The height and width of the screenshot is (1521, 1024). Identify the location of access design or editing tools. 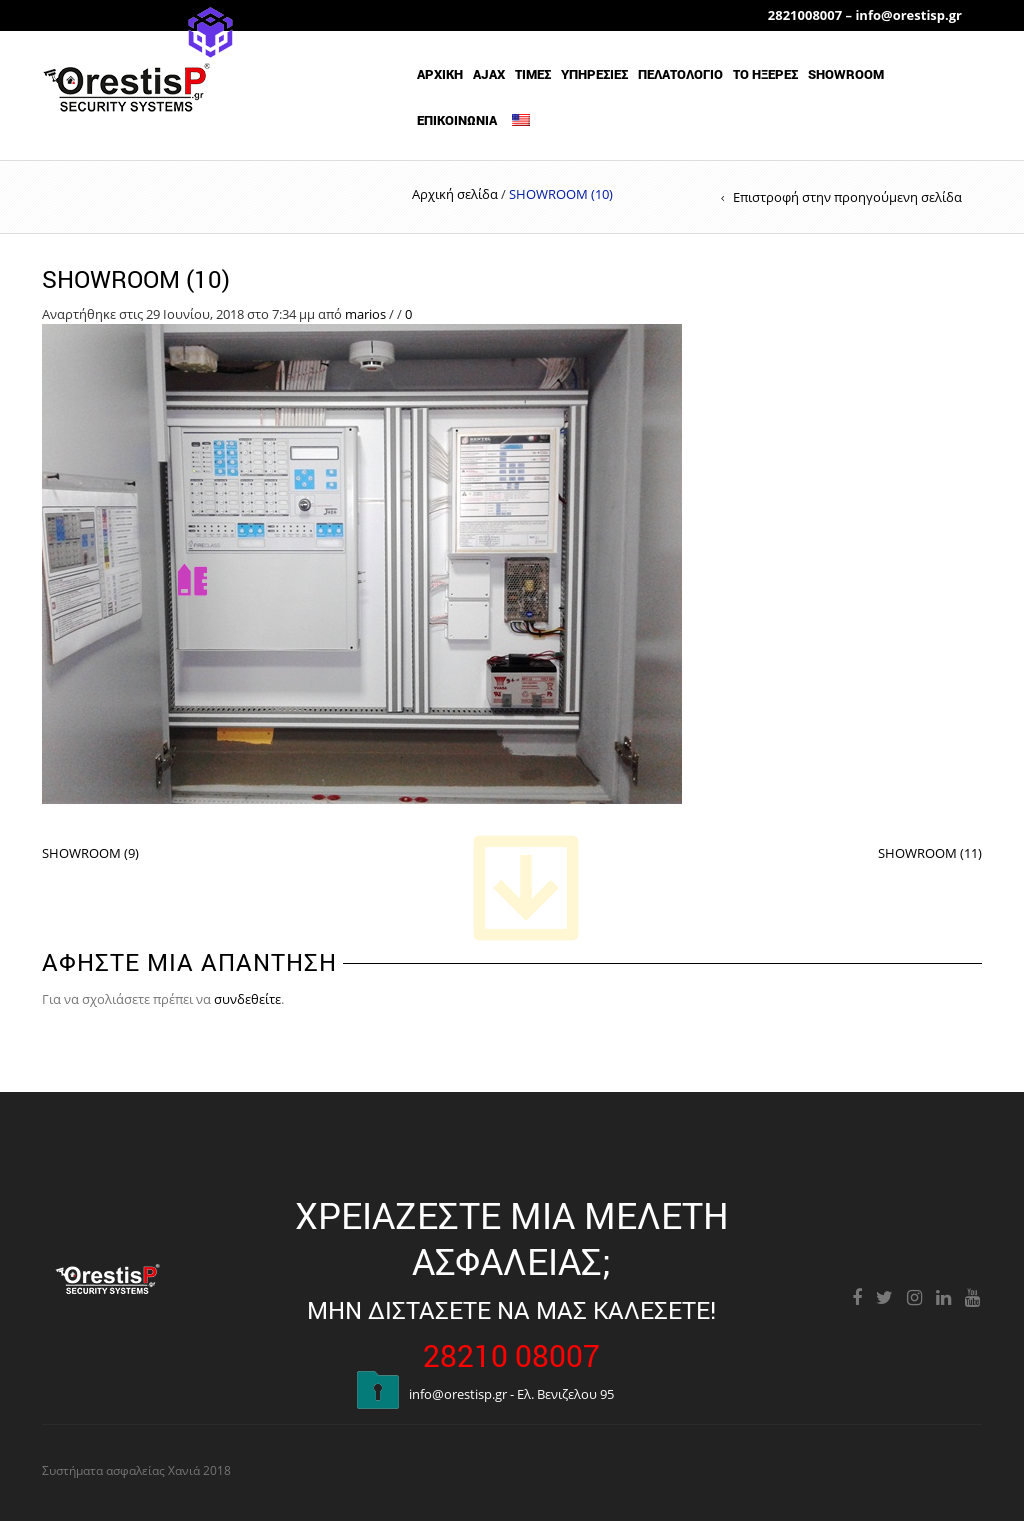
(192, 579).